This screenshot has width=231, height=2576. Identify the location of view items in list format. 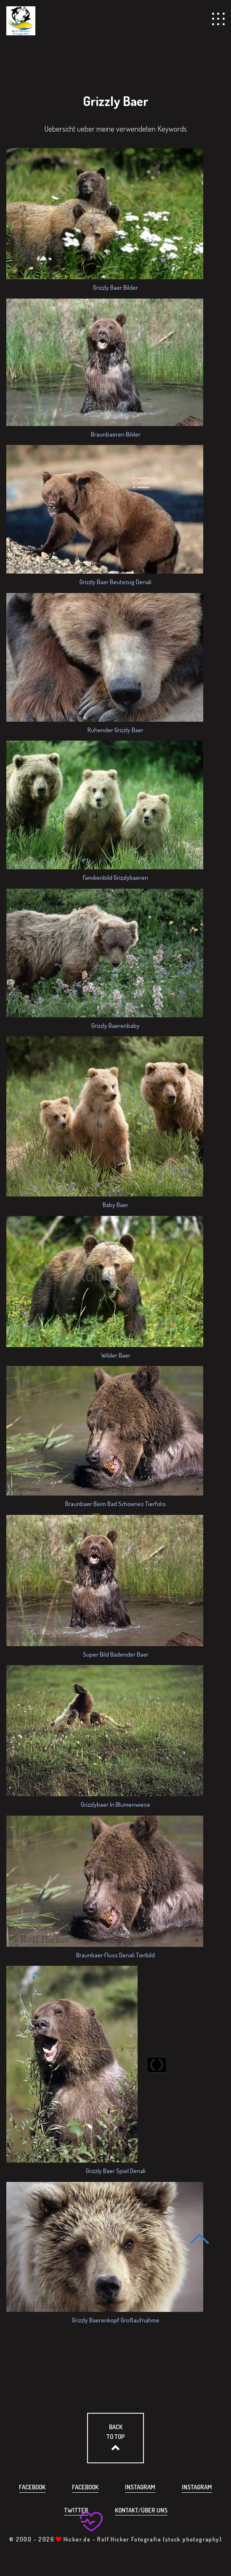
(141, 483).